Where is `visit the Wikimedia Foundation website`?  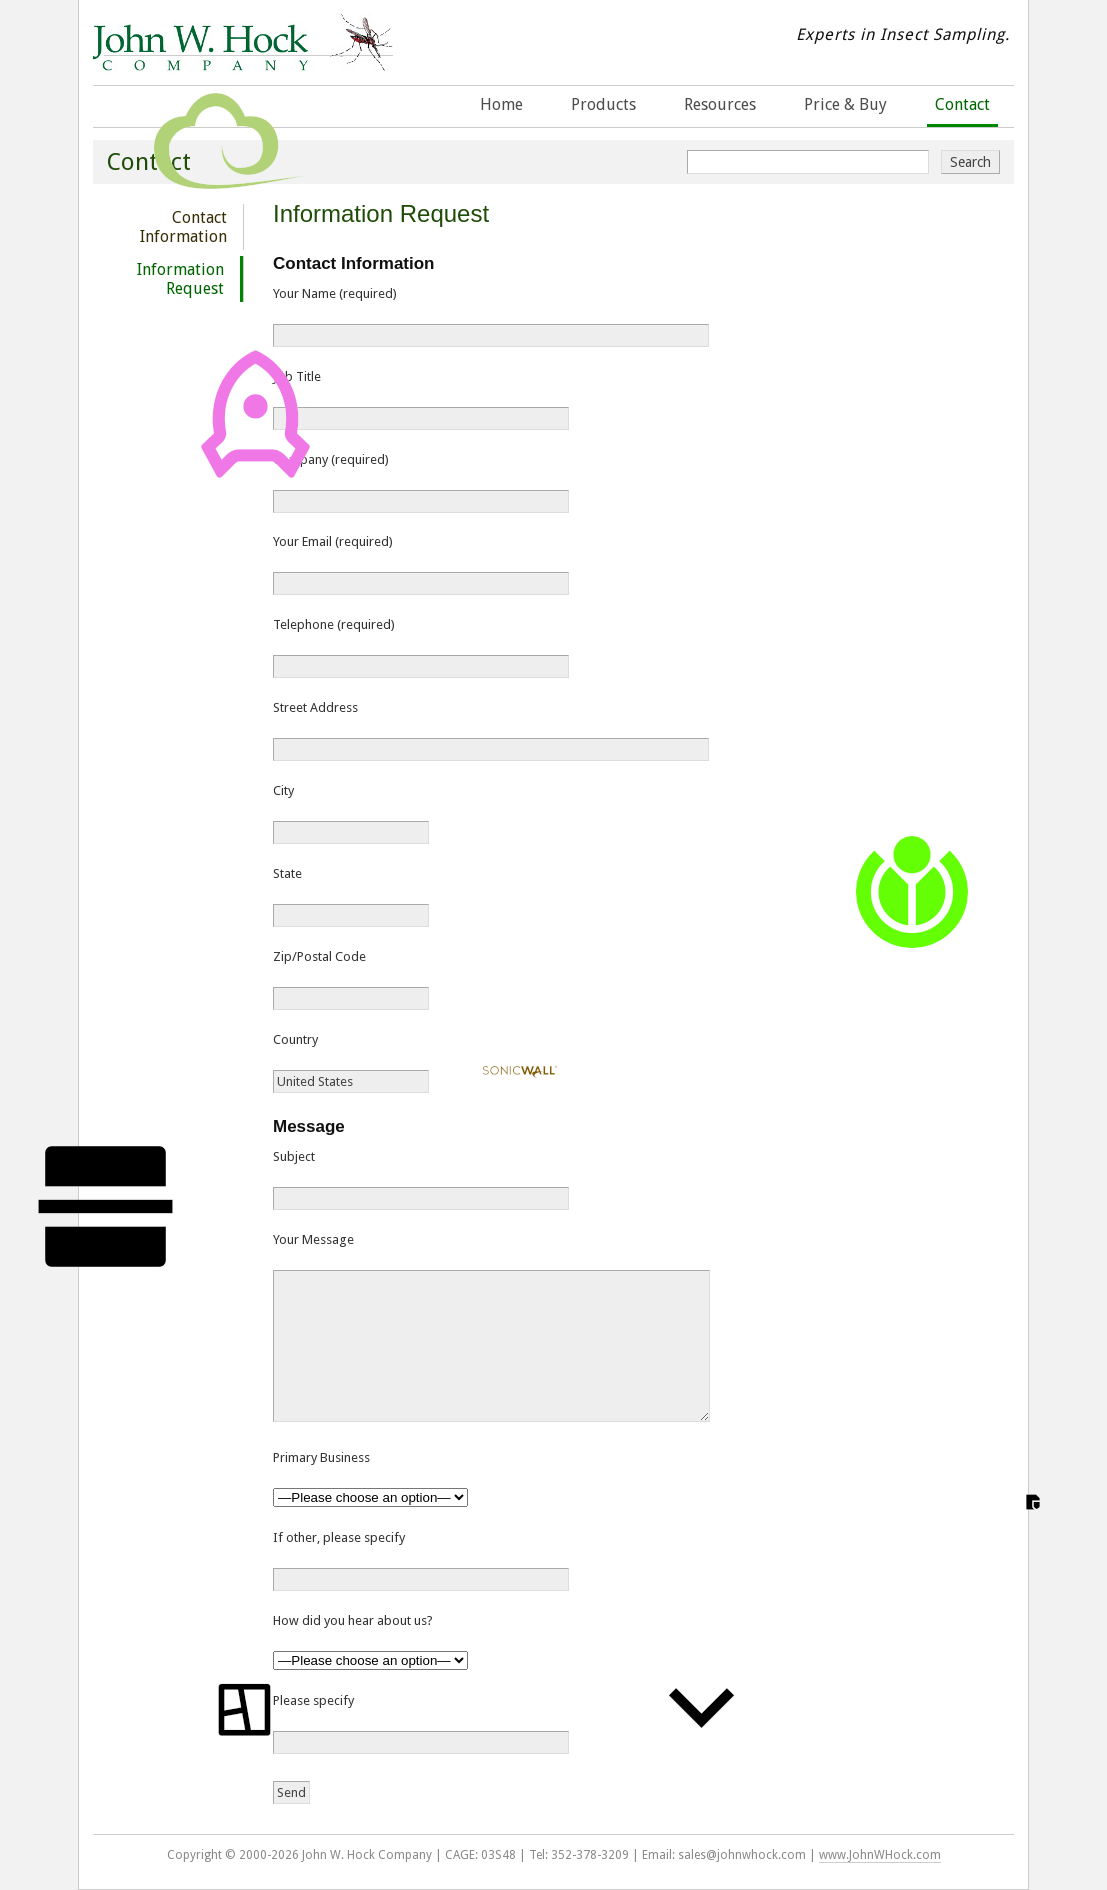
visit the Wikimedia Foundation website is located at coordinates (912, 892).